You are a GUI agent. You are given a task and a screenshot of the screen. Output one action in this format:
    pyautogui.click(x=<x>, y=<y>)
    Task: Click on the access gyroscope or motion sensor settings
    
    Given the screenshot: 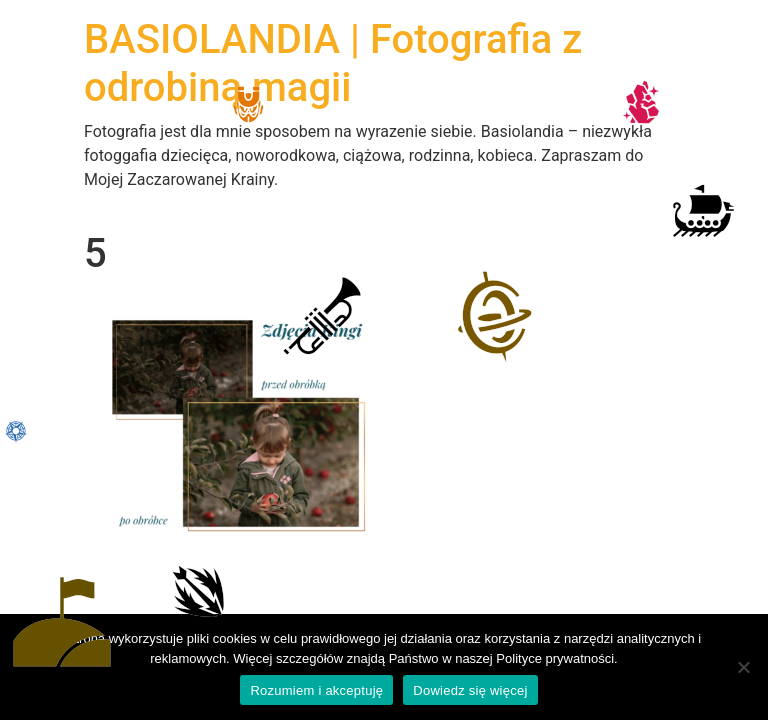 What is the action you would take?
    pyautogui.click(x=495, y=317)
    